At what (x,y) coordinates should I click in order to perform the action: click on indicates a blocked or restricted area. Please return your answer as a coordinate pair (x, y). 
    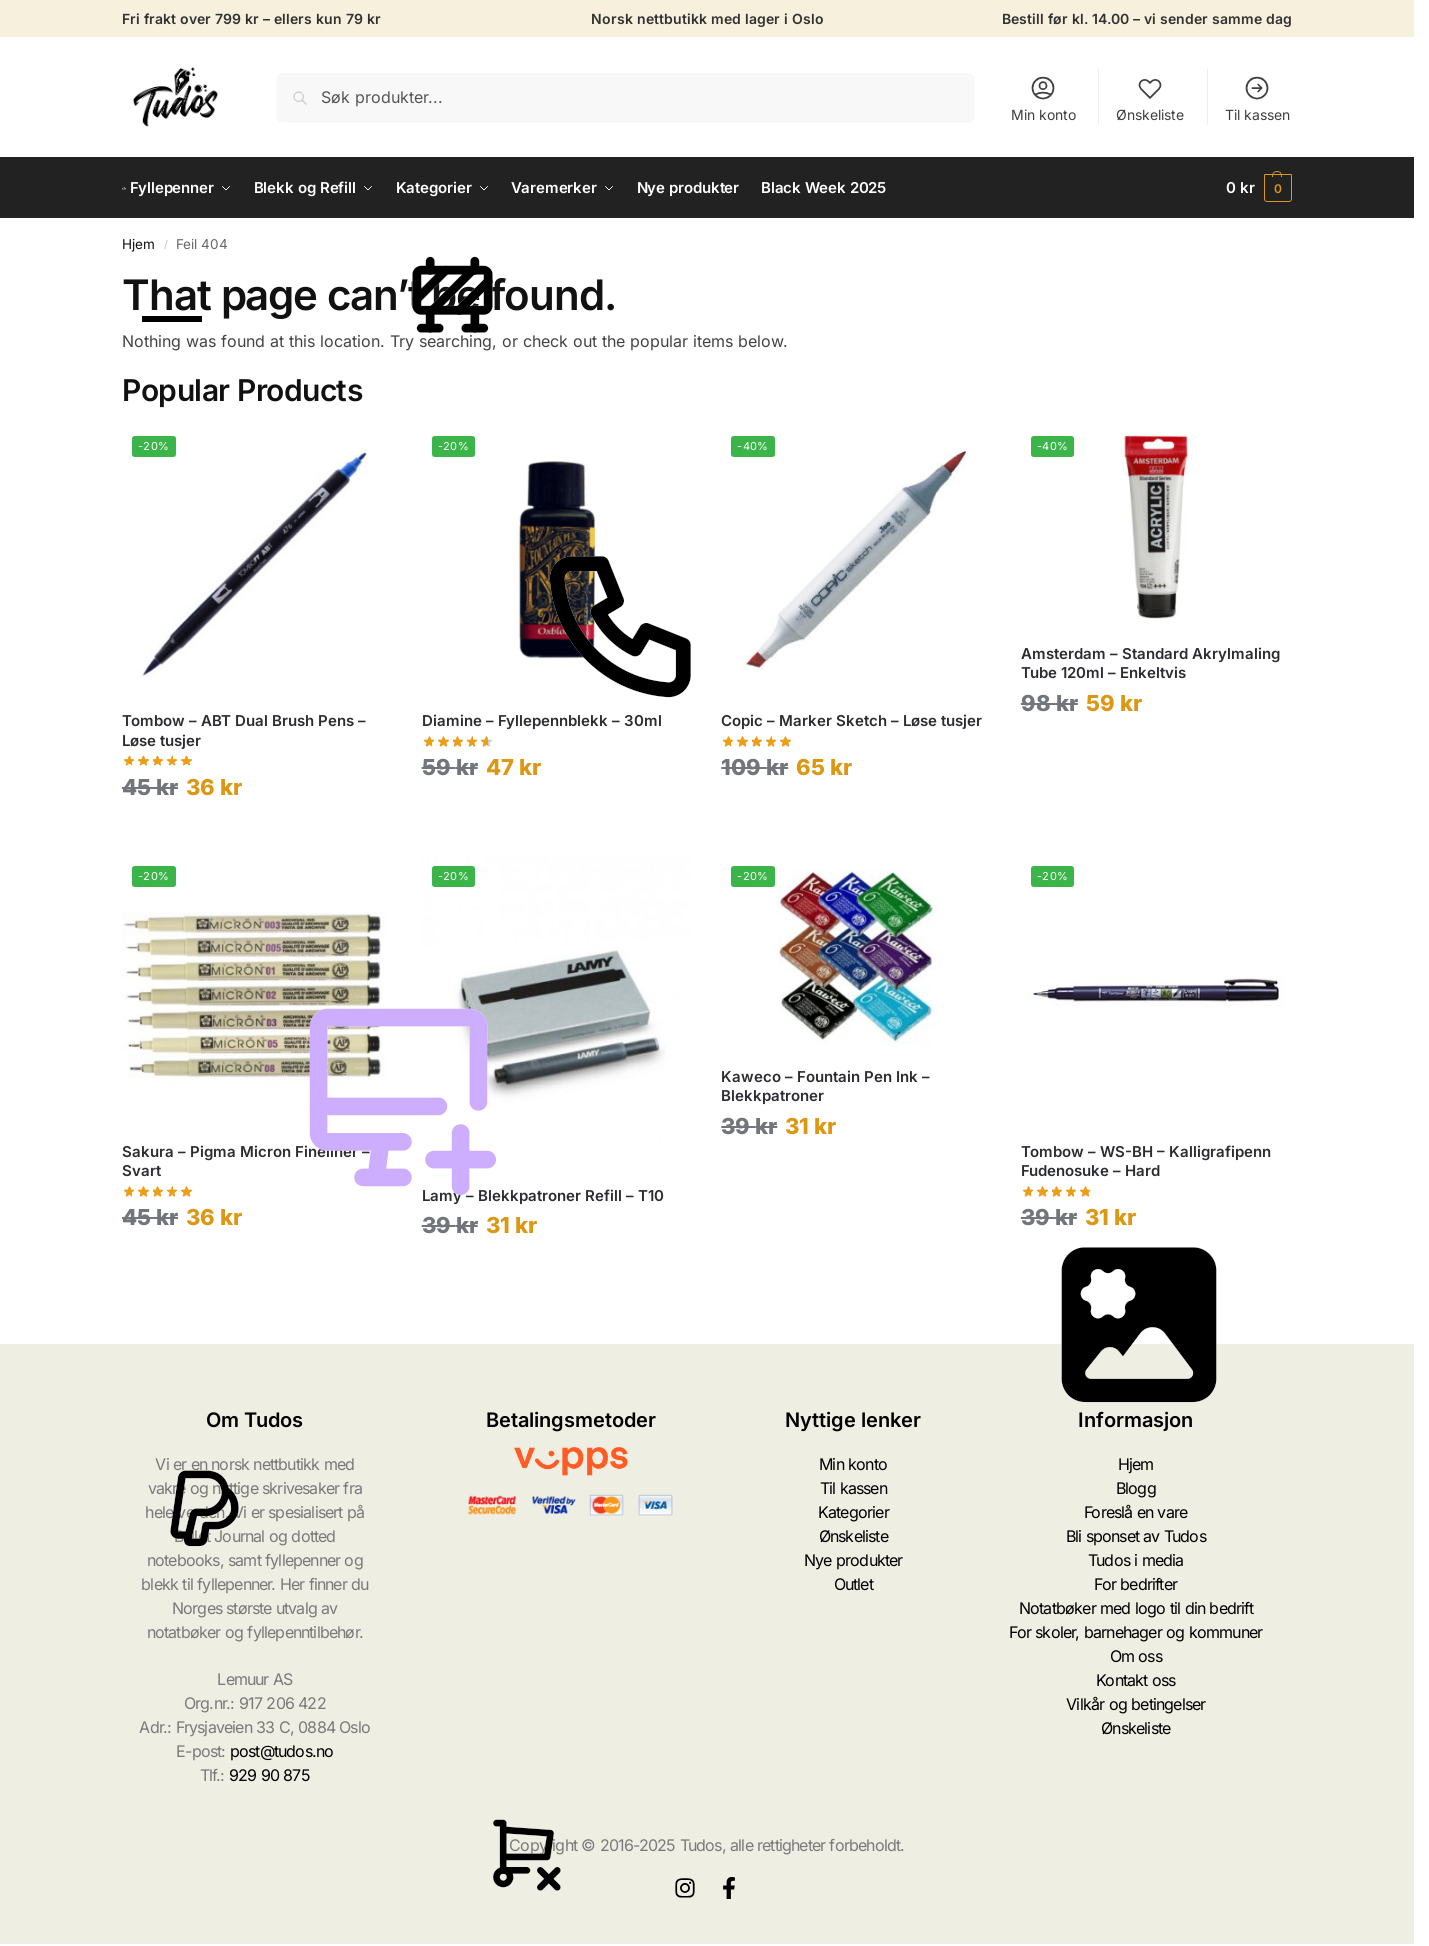
    Looking at the image, I should click on (452, 292).